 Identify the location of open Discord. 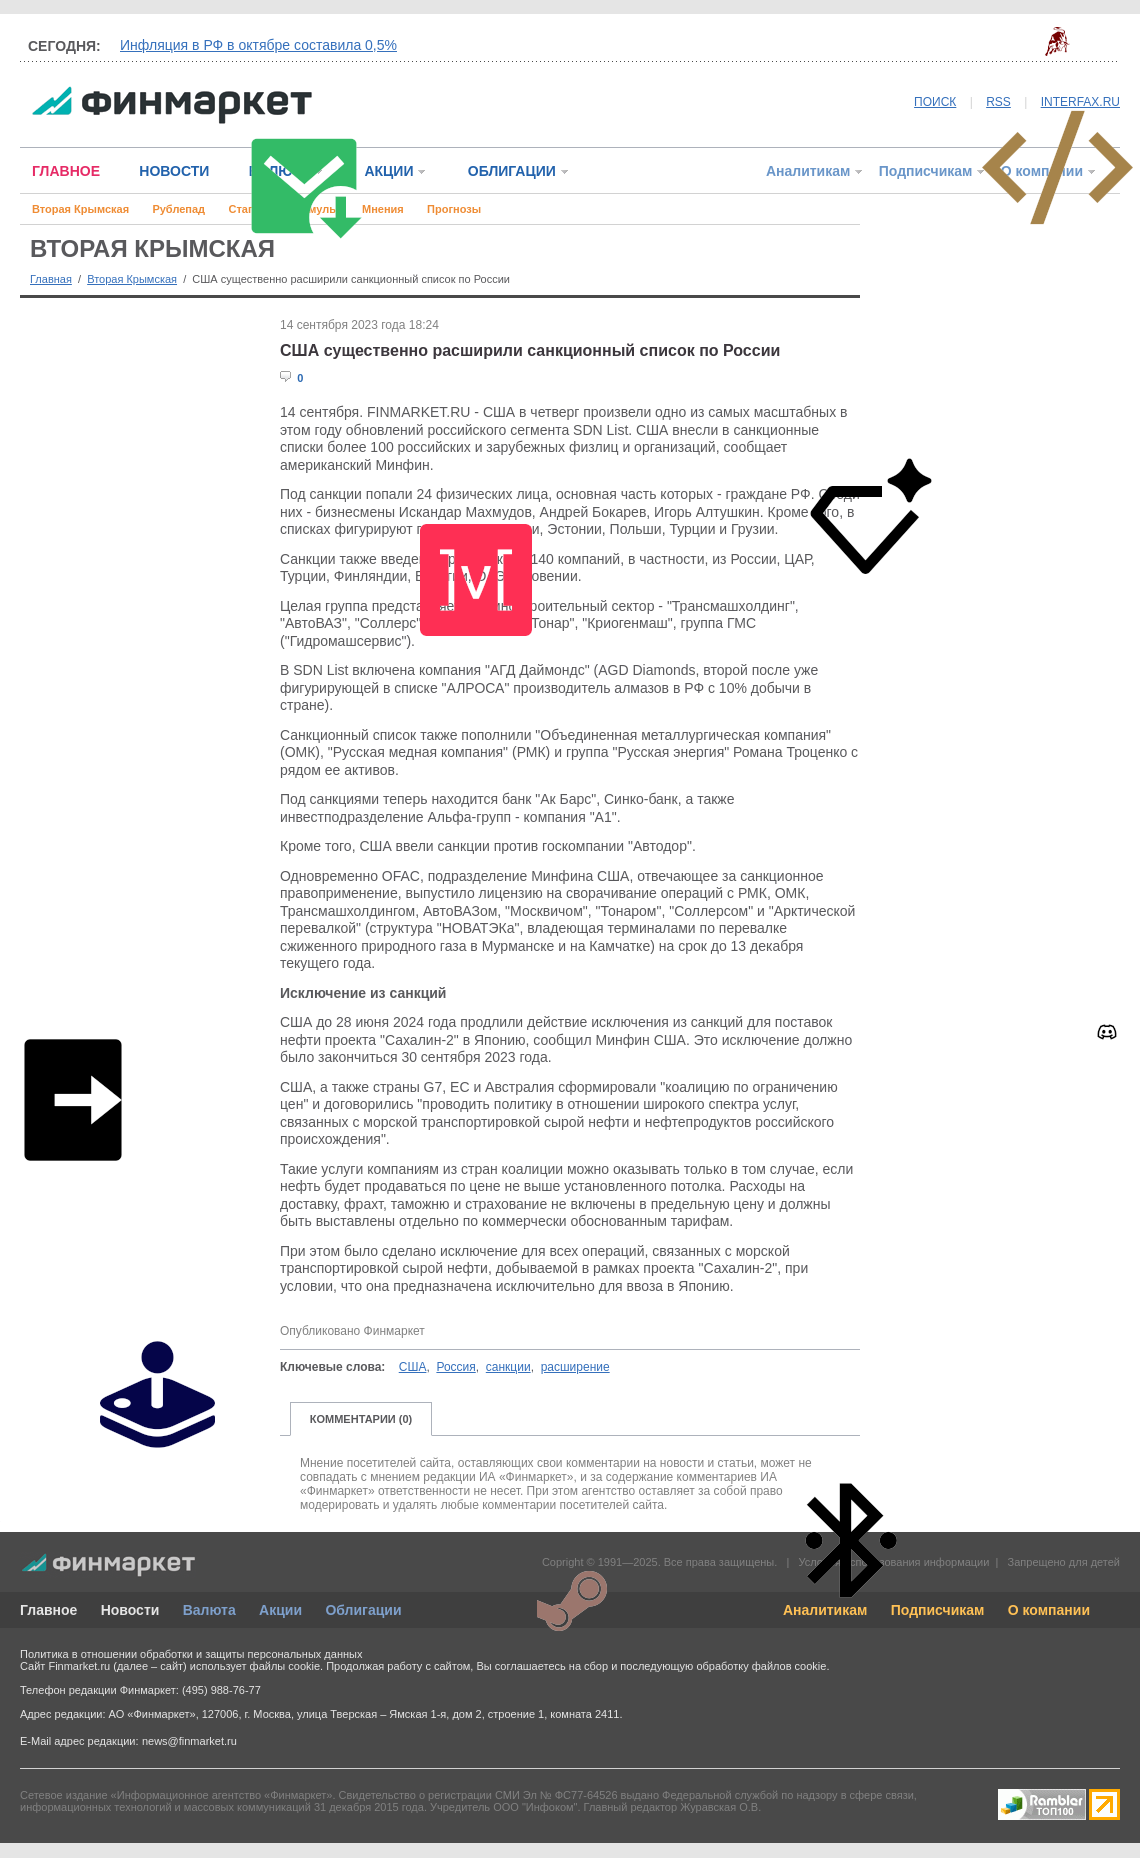
(1107, 1032).